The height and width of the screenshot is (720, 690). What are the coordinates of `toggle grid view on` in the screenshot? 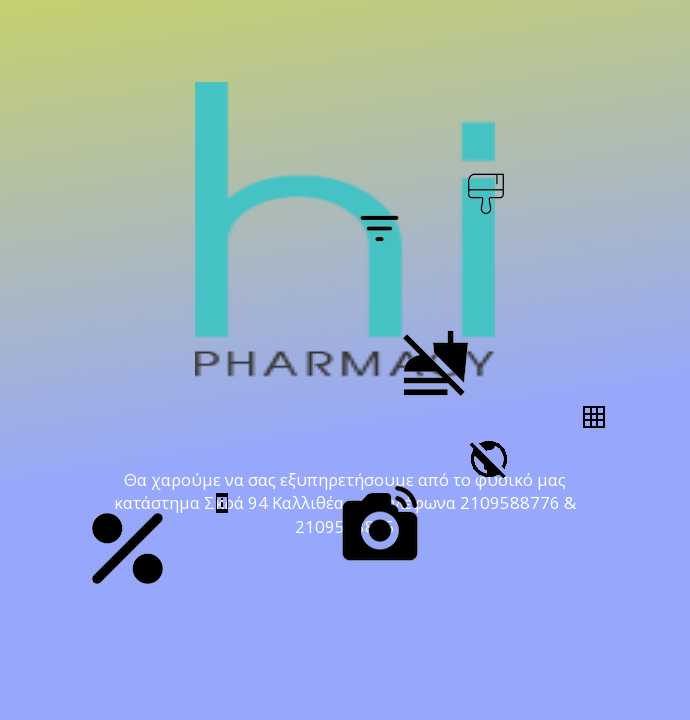 It's located at (594, 417).